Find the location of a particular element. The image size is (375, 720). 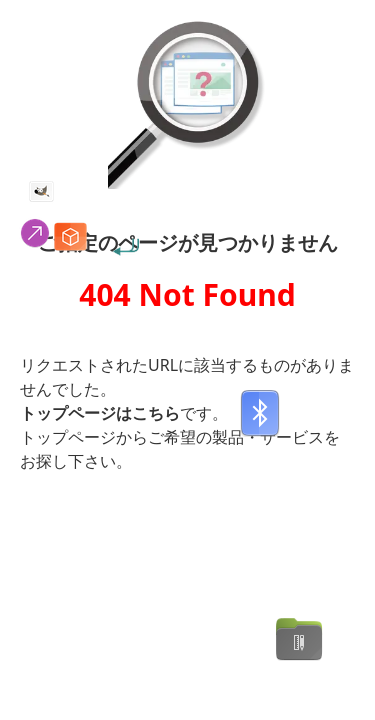

indicates a symbolic link or shortcut to another file is located at coordinates (35, 233).